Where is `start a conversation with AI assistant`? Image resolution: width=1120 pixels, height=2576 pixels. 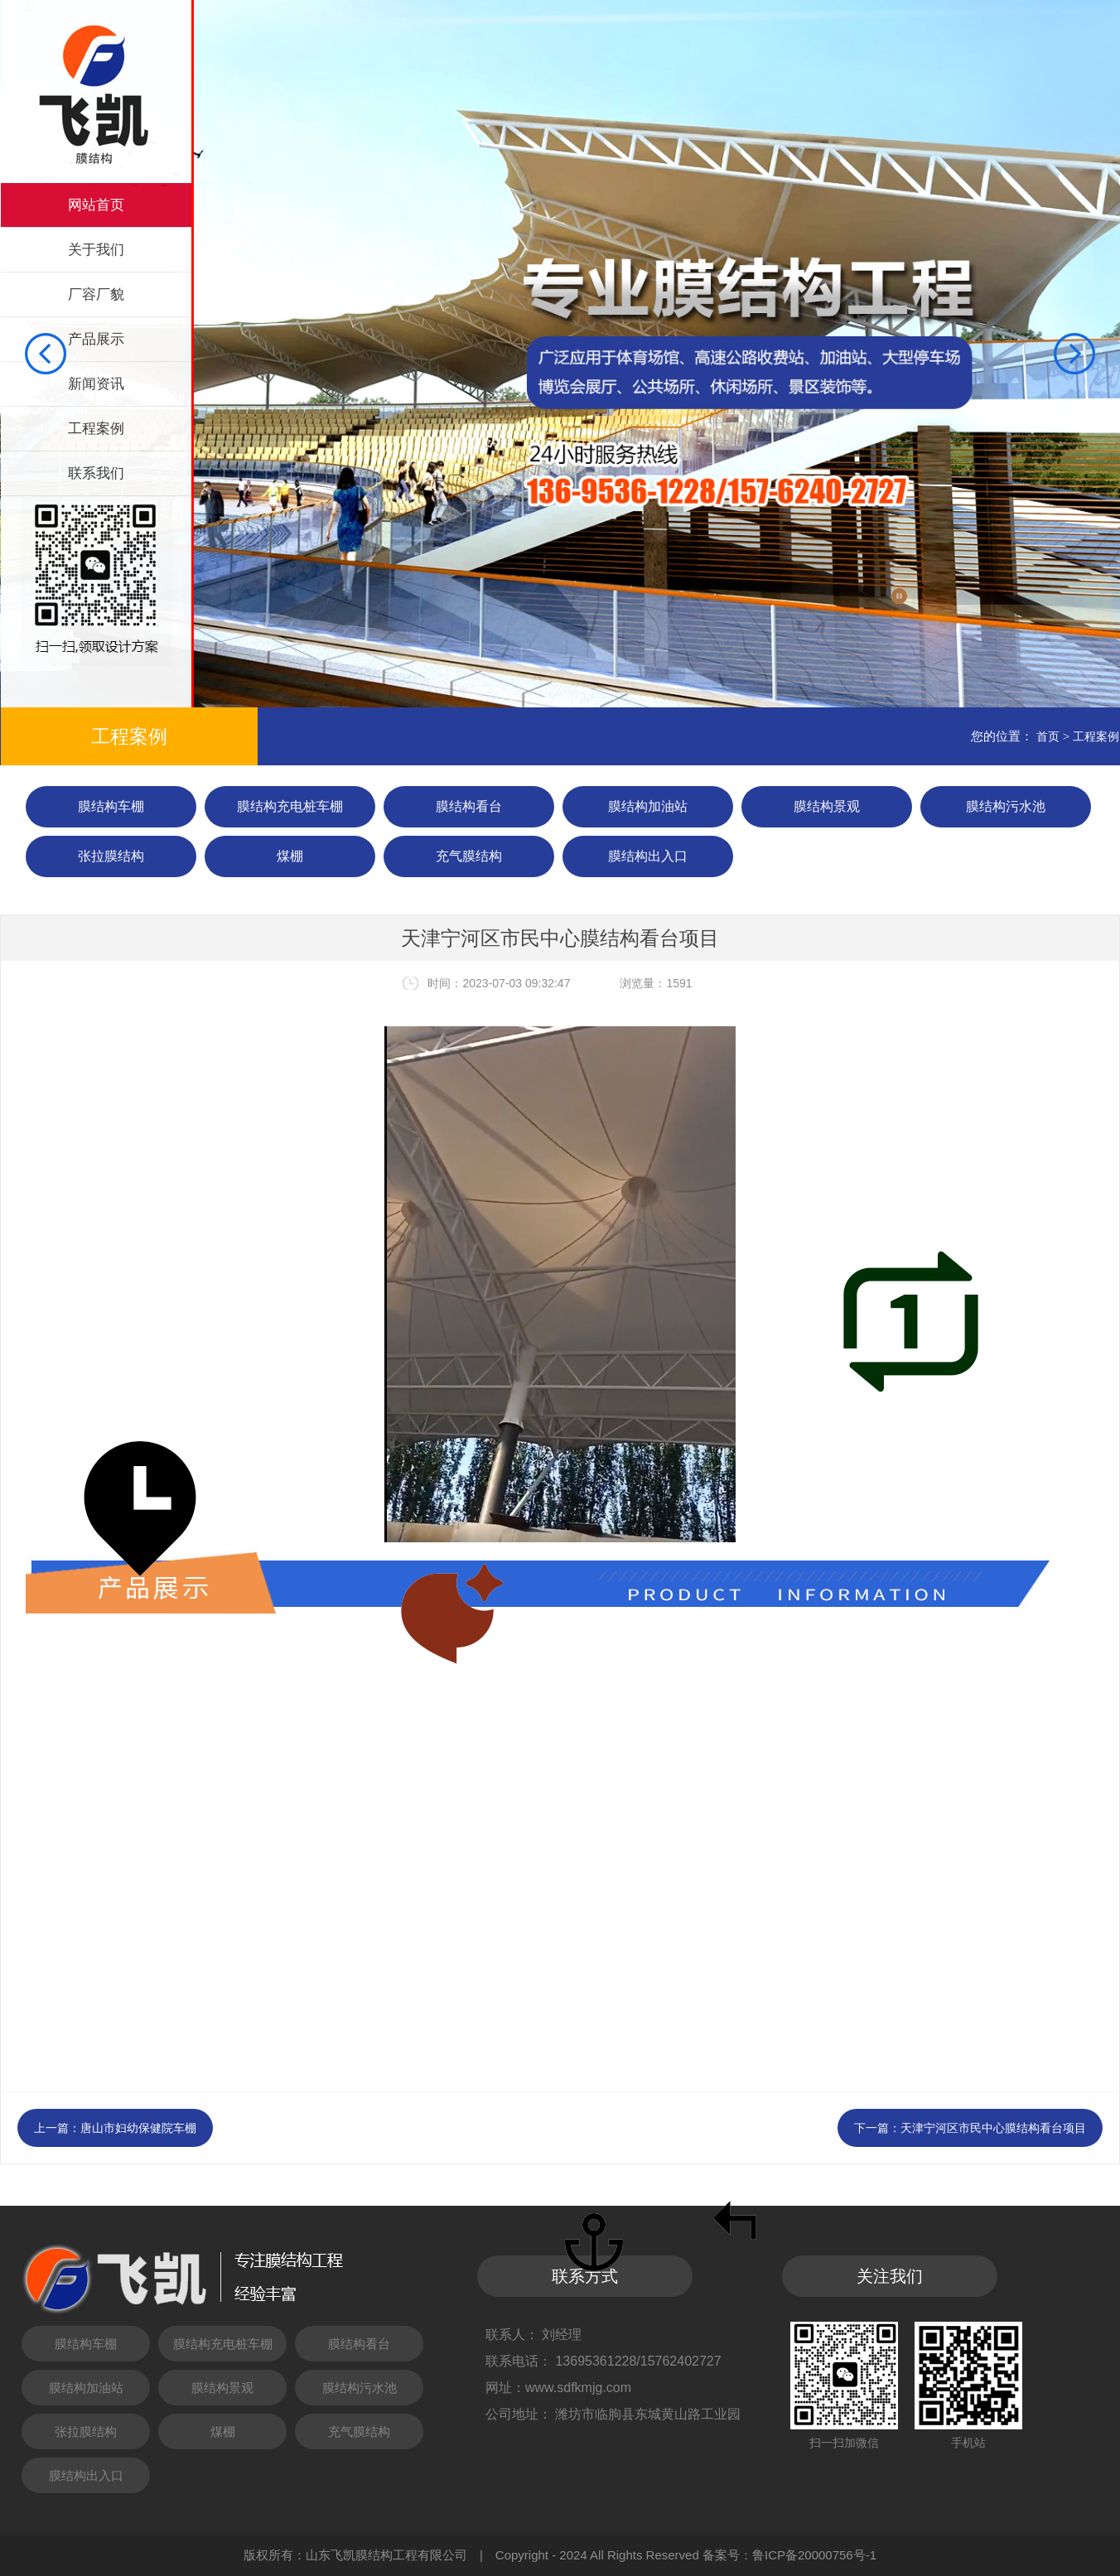
start a conversation with AI assistant is located at coordinates (447, 1615).